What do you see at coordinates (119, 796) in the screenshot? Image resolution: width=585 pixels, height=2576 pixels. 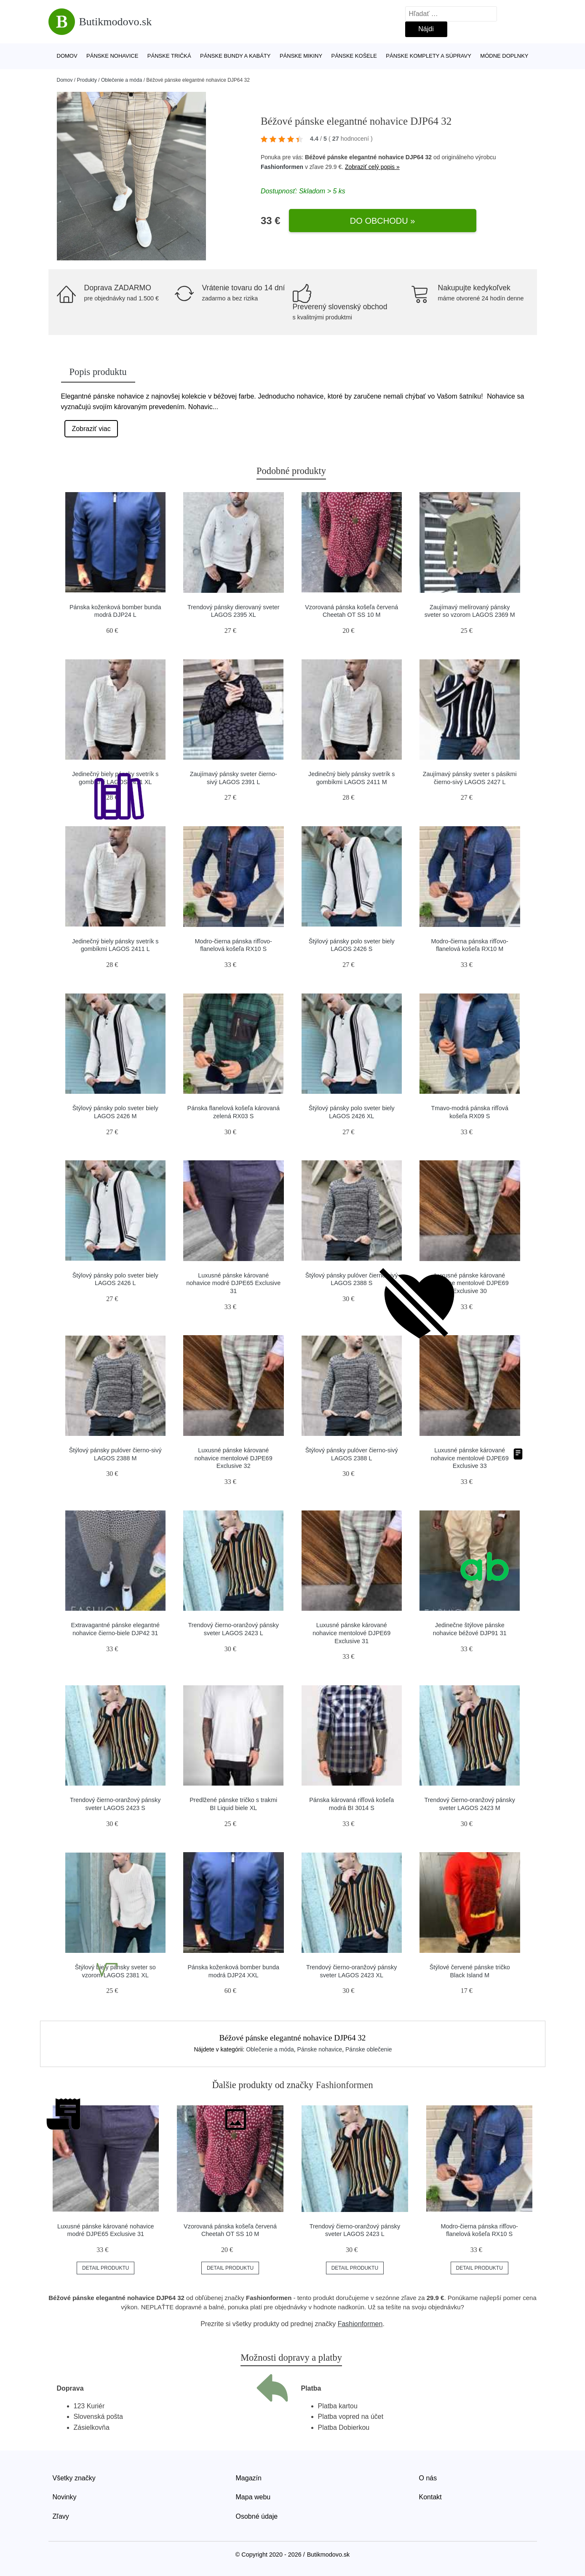 I see `access your library or collection` at bounding box center [119, 796].